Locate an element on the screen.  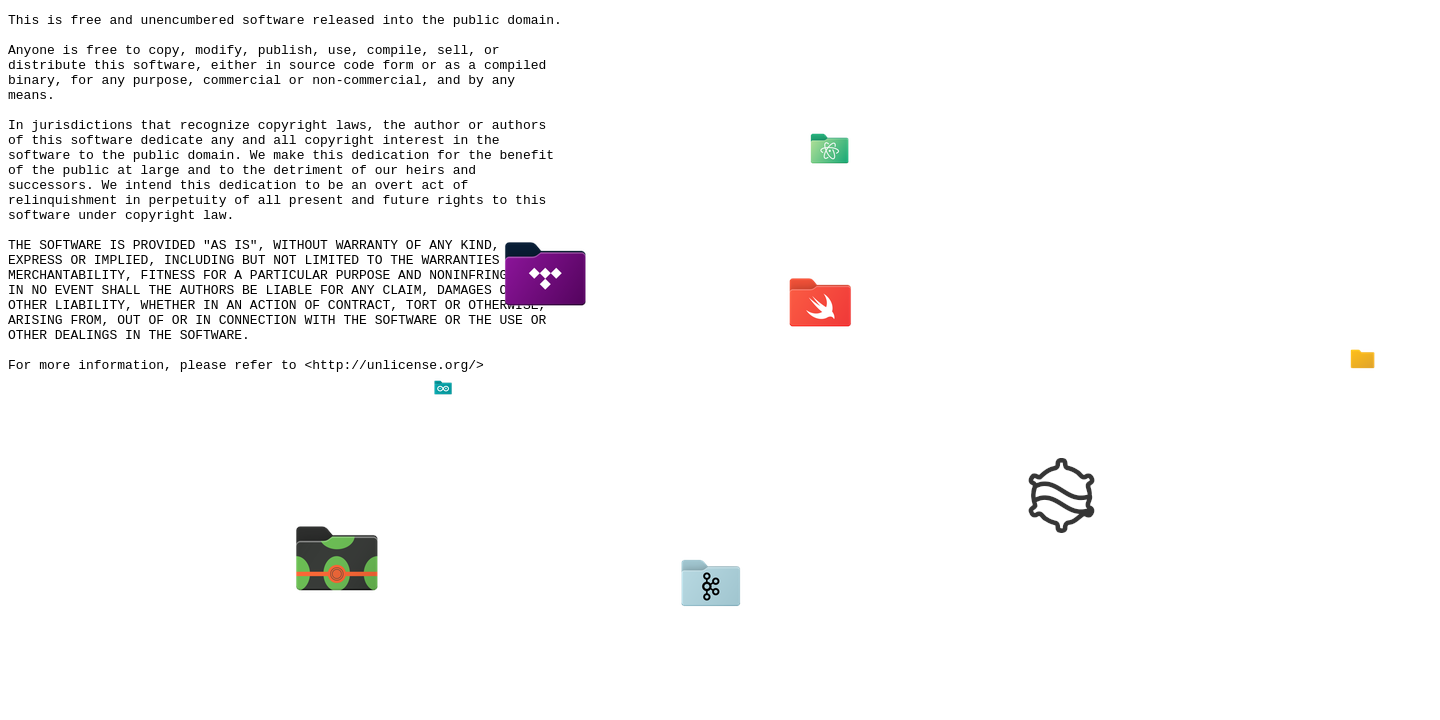
open folder containing tidal music files is located at coordinates (545, 276).